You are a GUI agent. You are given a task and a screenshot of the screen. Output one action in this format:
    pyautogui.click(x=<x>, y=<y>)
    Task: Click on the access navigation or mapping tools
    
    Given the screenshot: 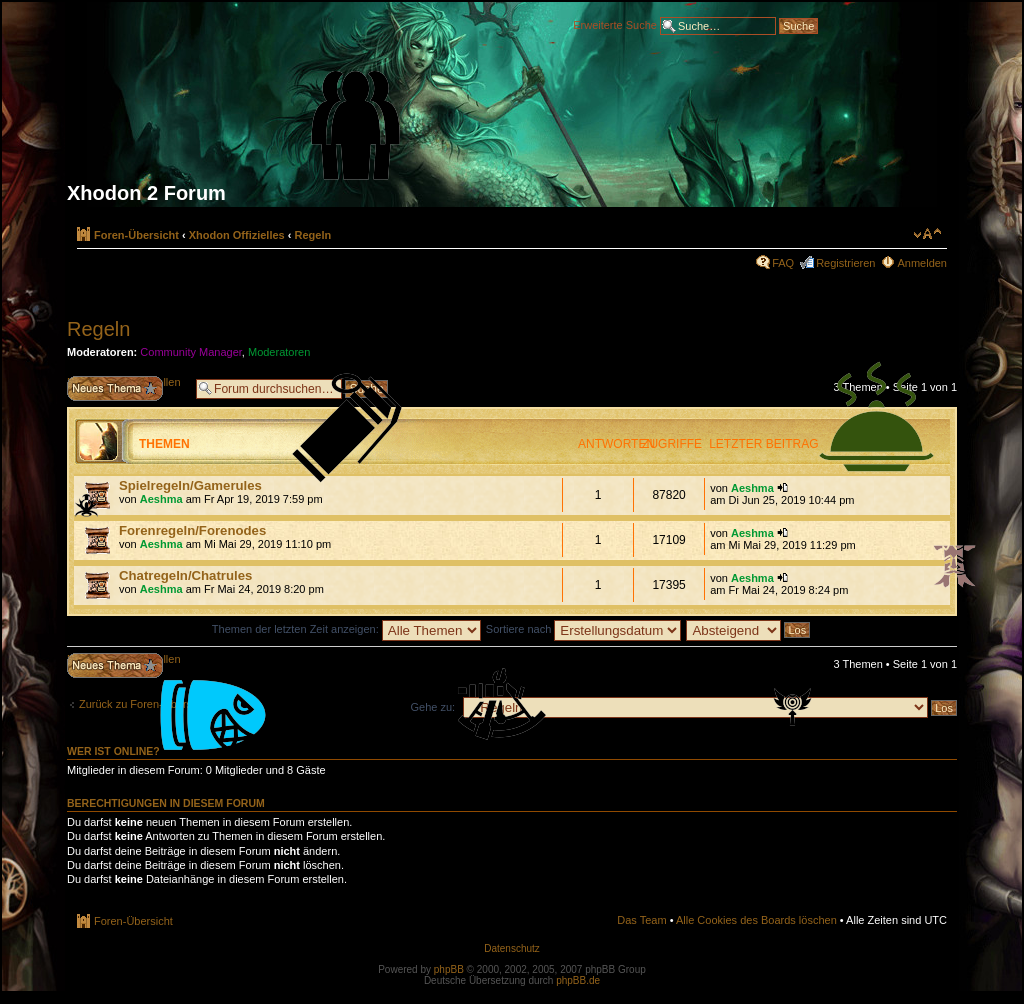 What is the action you would take?
    pyautogui.click(x=502, y=704)
    